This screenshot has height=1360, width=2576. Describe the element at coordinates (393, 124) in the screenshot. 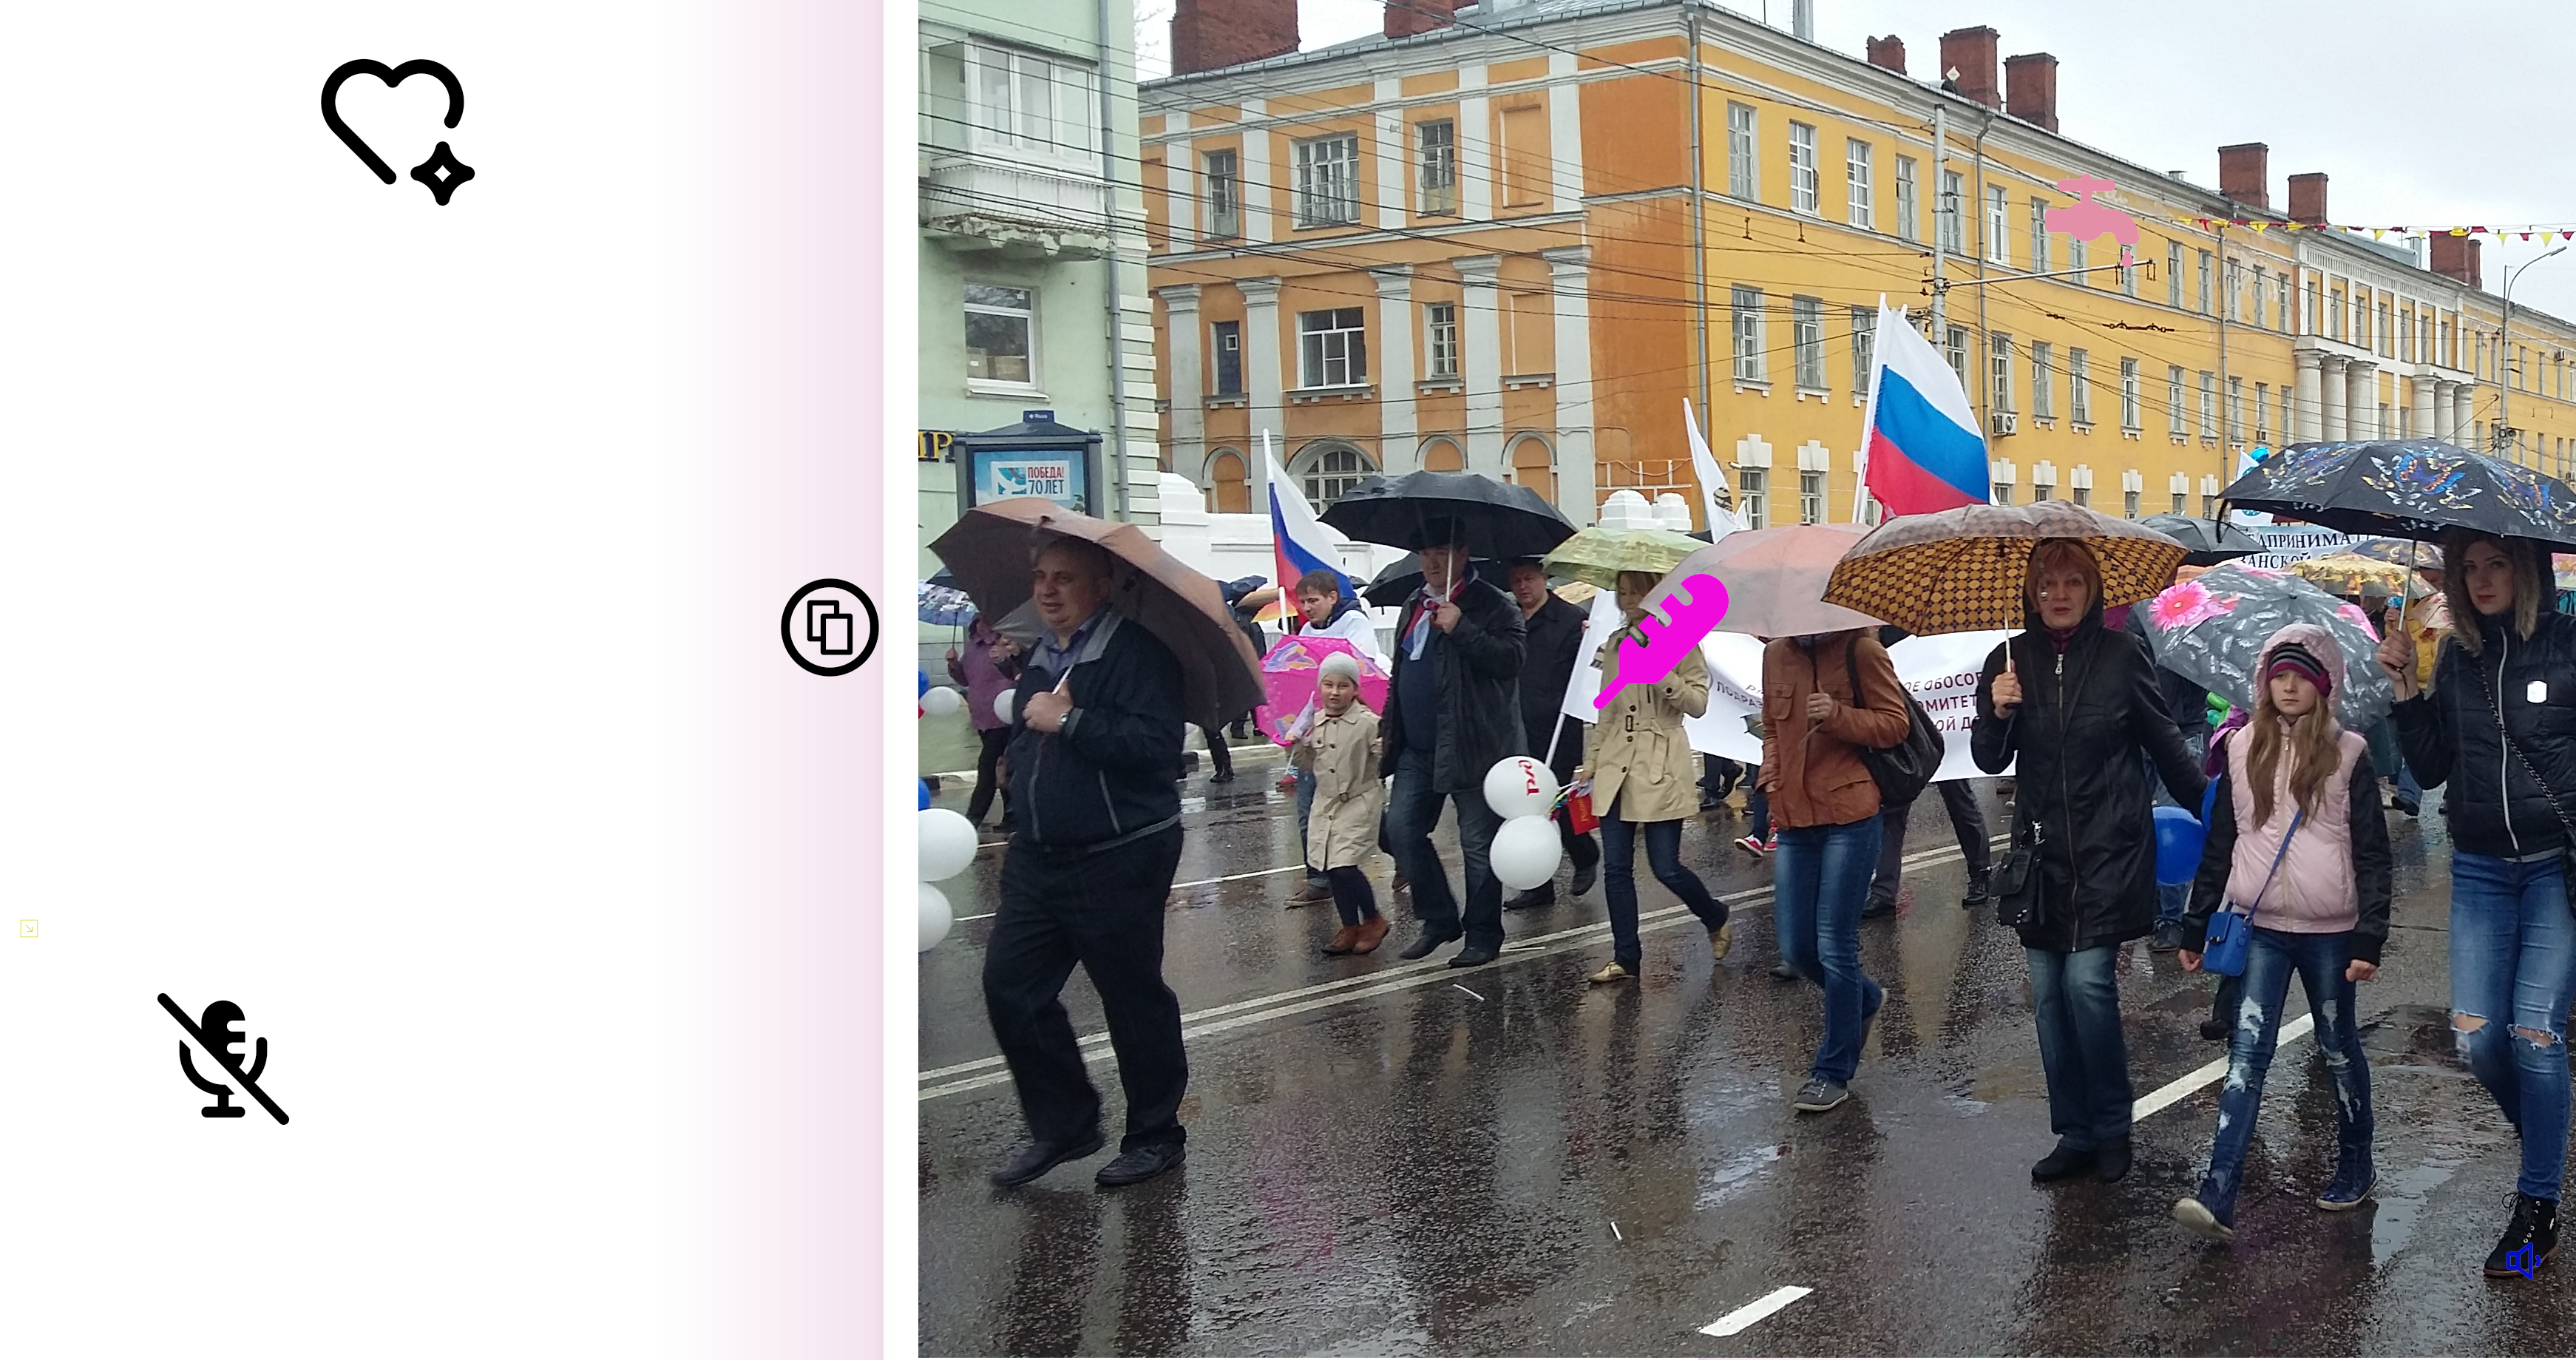

I see `add to favorites with AI-powered recommendations` at that location.